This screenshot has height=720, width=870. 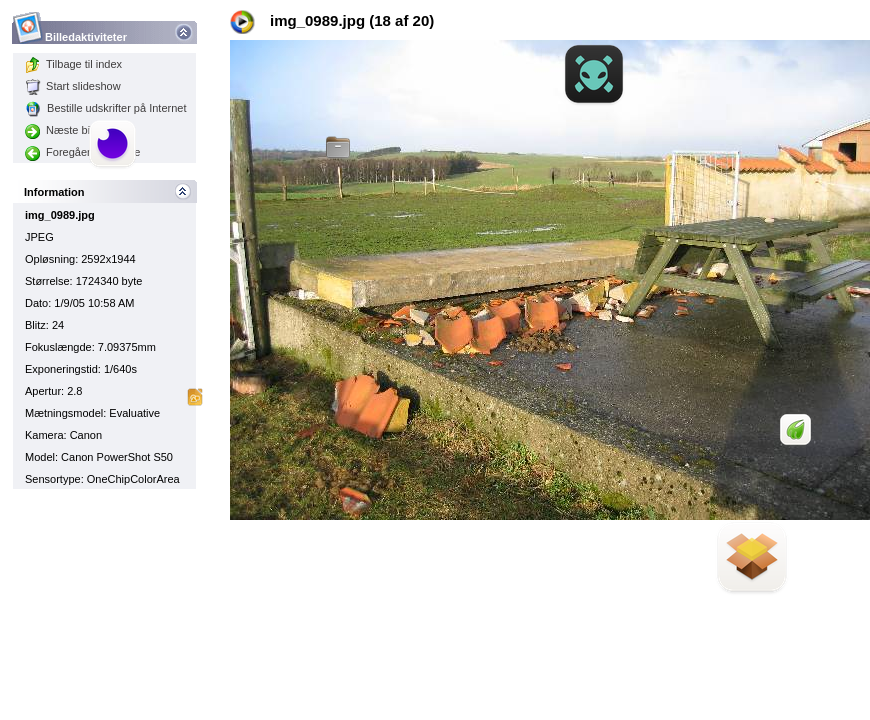 What do you see at coordinates (195, 397) in the screenshot?
I see `open libreoffice draw application` at bounding box center [195, 397].